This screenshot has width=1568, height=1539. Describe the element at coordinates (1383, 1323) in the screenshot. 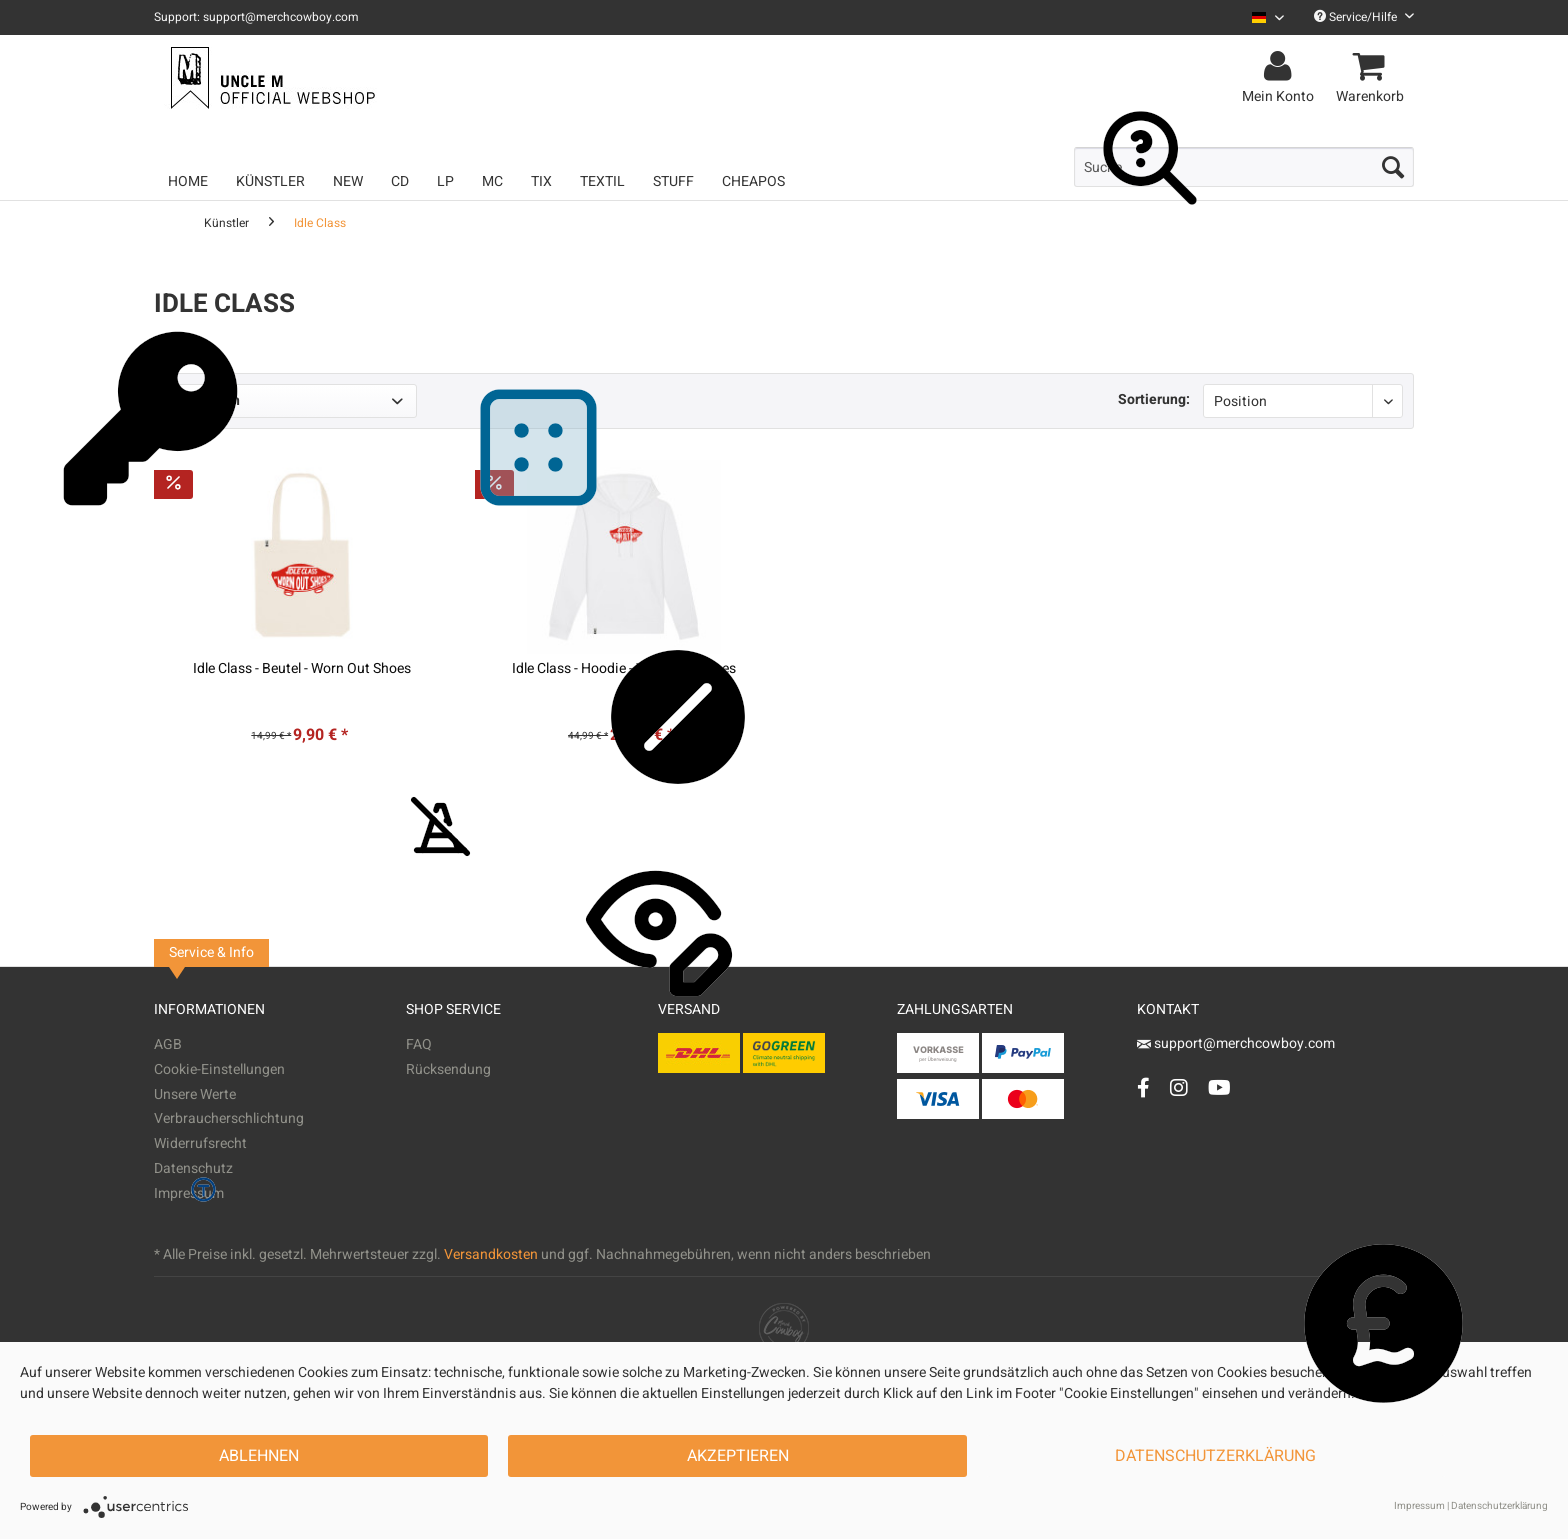

I see `view amount in British pounds` at that location.